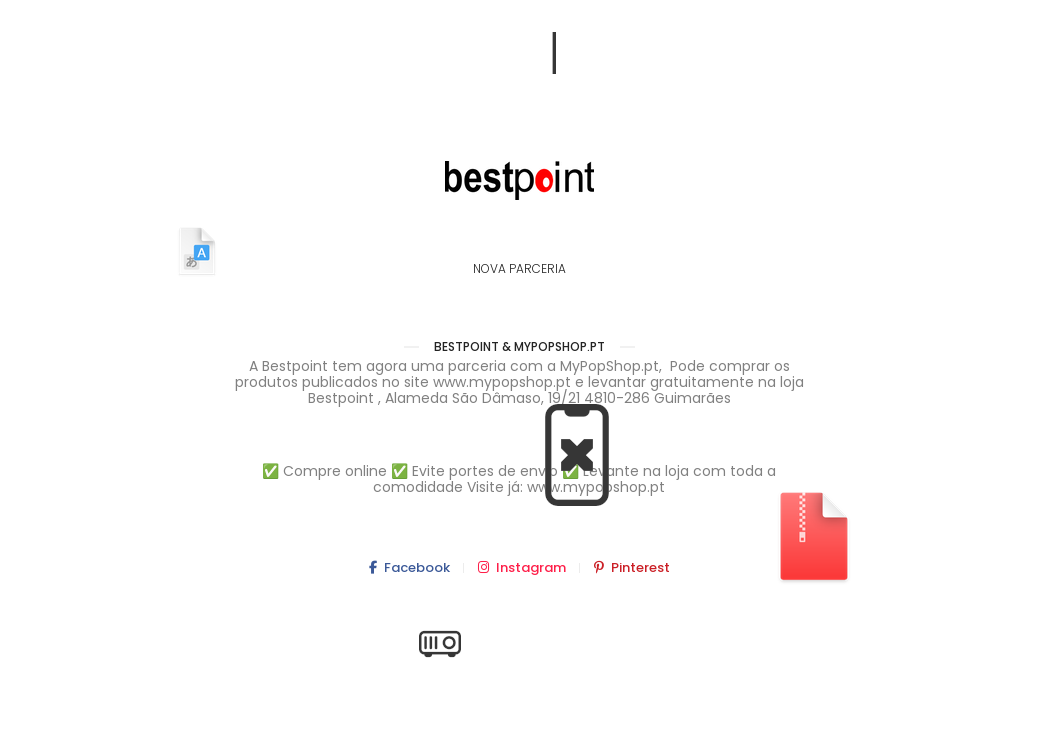  Describe the element at coordinates (814, 538) in the screenshot. I see `an lzop compressed archive file` at that location.